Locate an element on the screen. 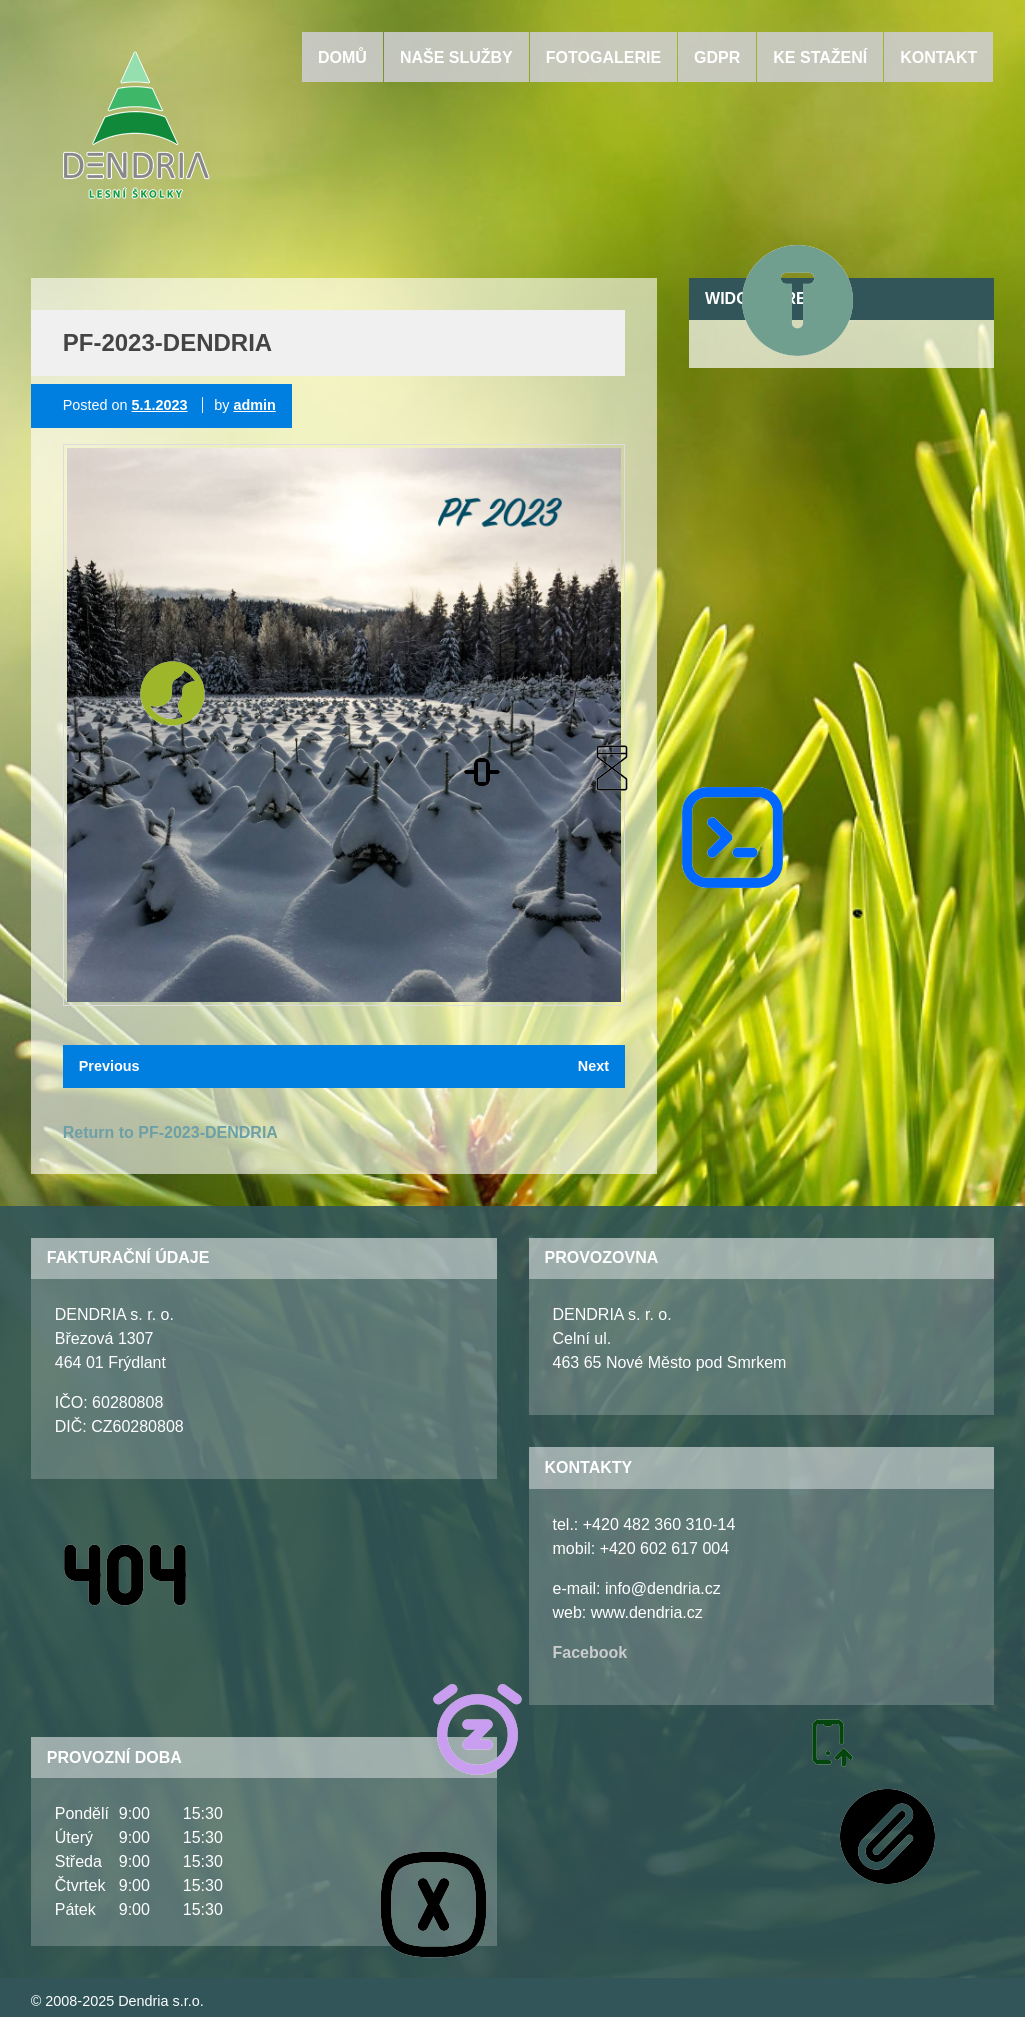  upload from mobile device is located at coordinates (828, 1742).